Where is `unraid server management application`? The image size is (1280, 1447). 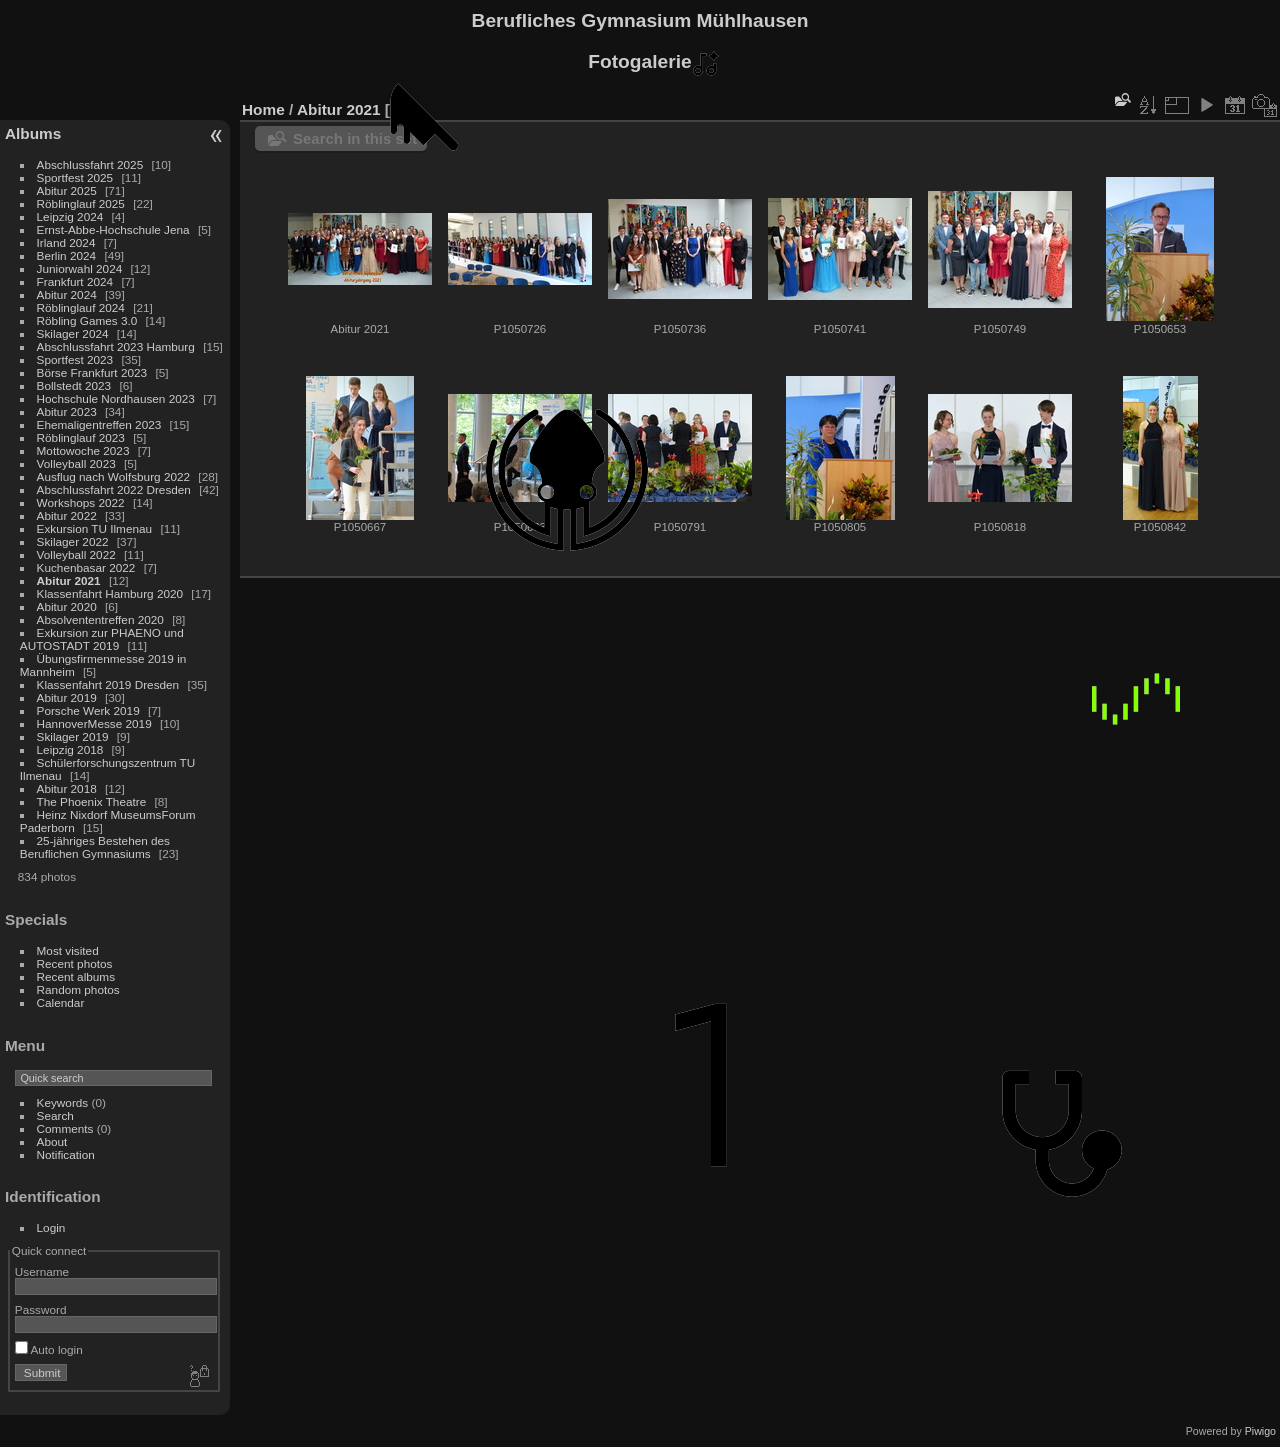 unraid server management application is located at coordinates (1136, 699).